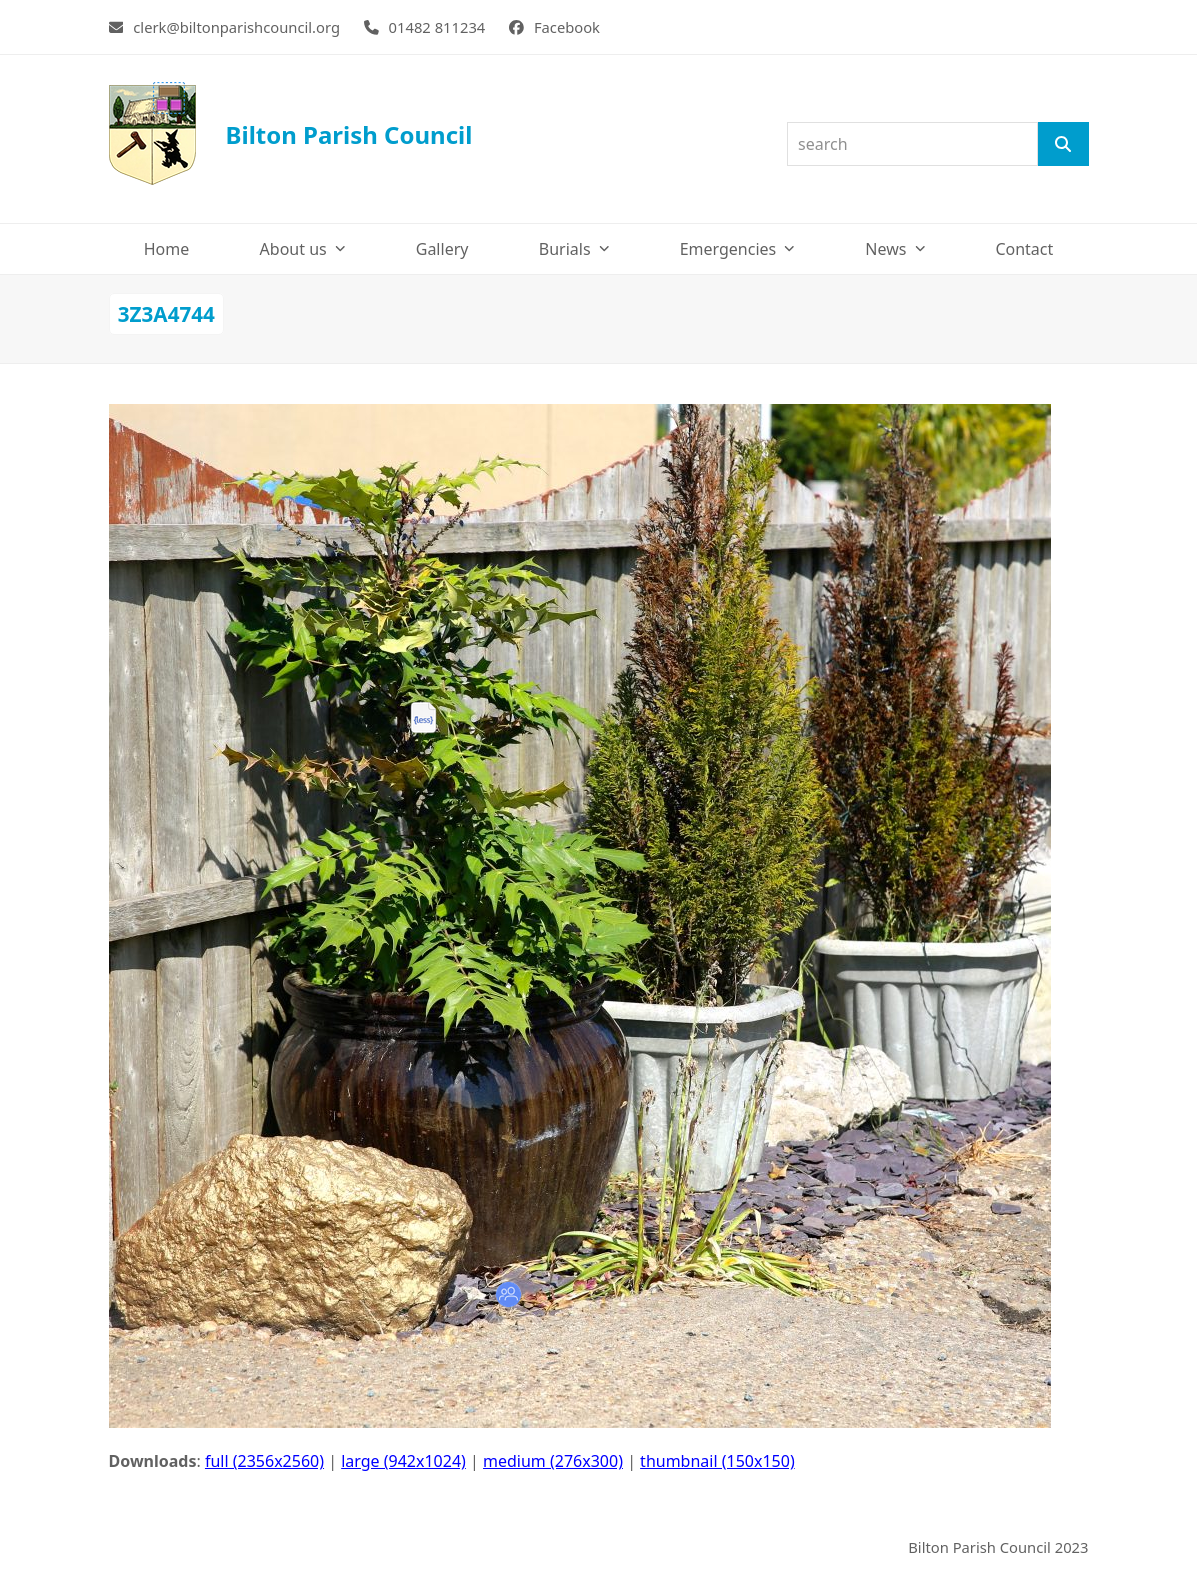 Image resolution: width=1197 pixels, height=1579 pixels. What do you see at coordinates (423, 717) in the screenshot?
I see `a LESS stylesheet file` at bounding box center [423, 717].